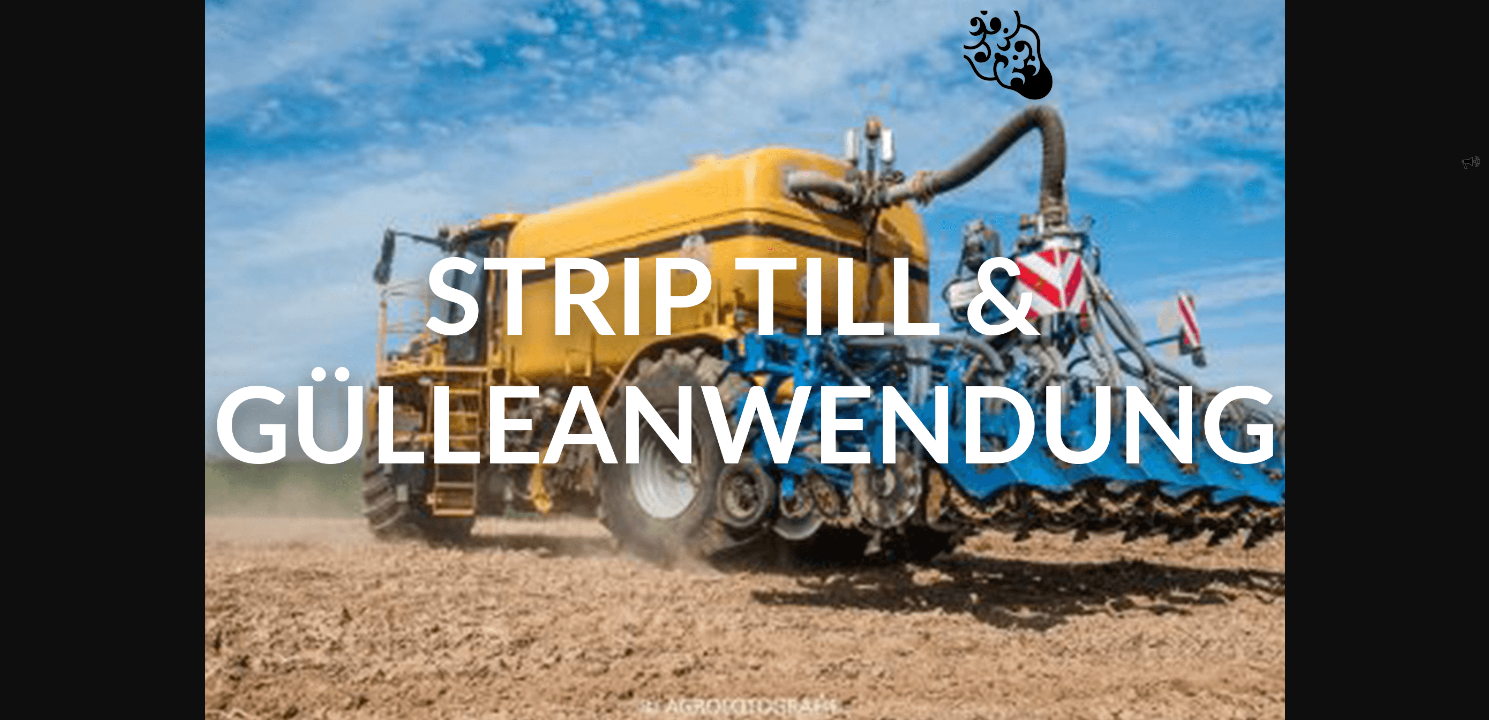  I want to click on make an announcement or broadcast, so click(1470, 161).